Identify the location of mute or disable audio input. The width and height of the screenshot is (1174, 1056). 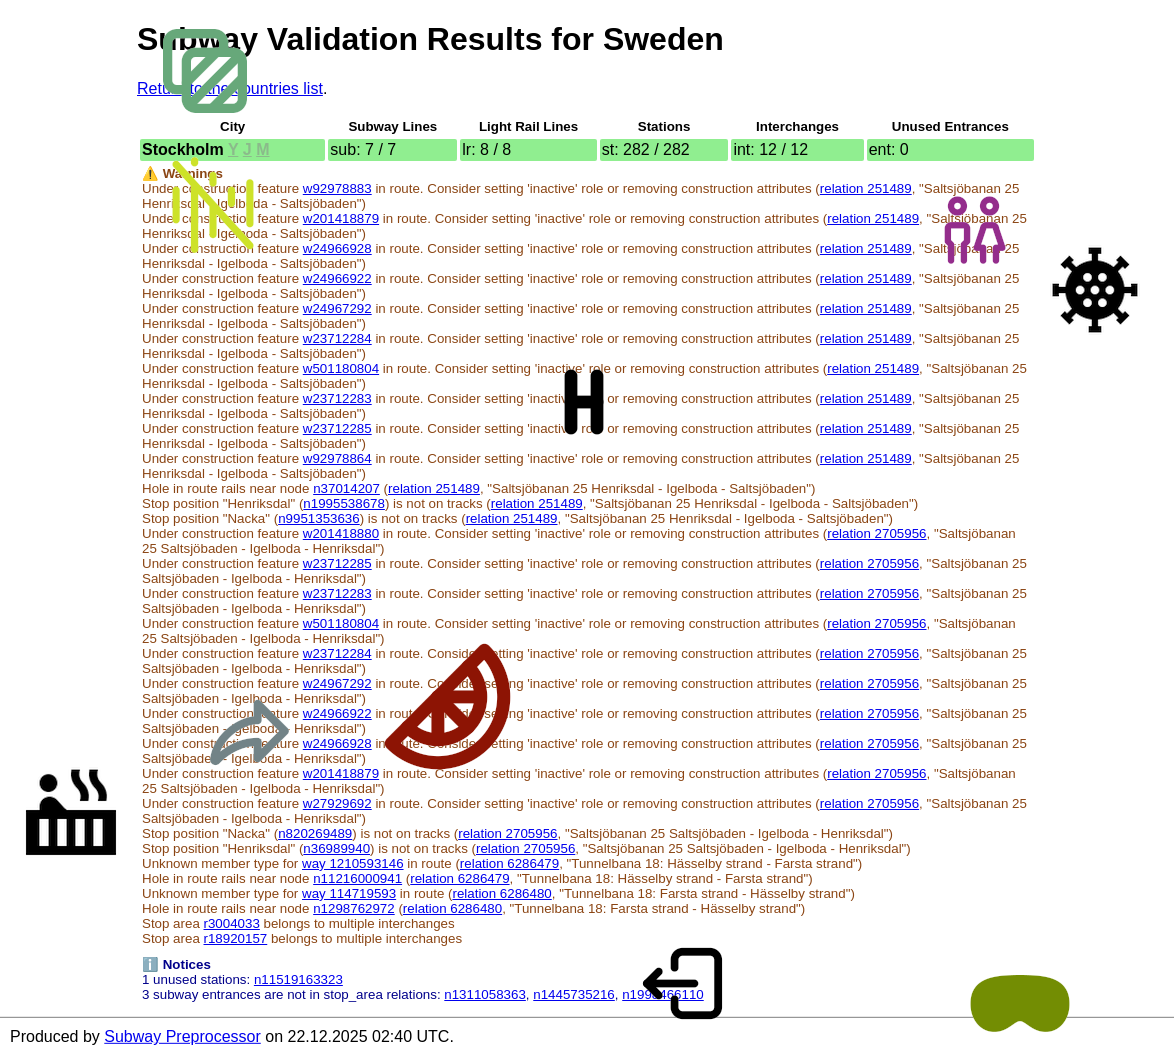
(213, 205).